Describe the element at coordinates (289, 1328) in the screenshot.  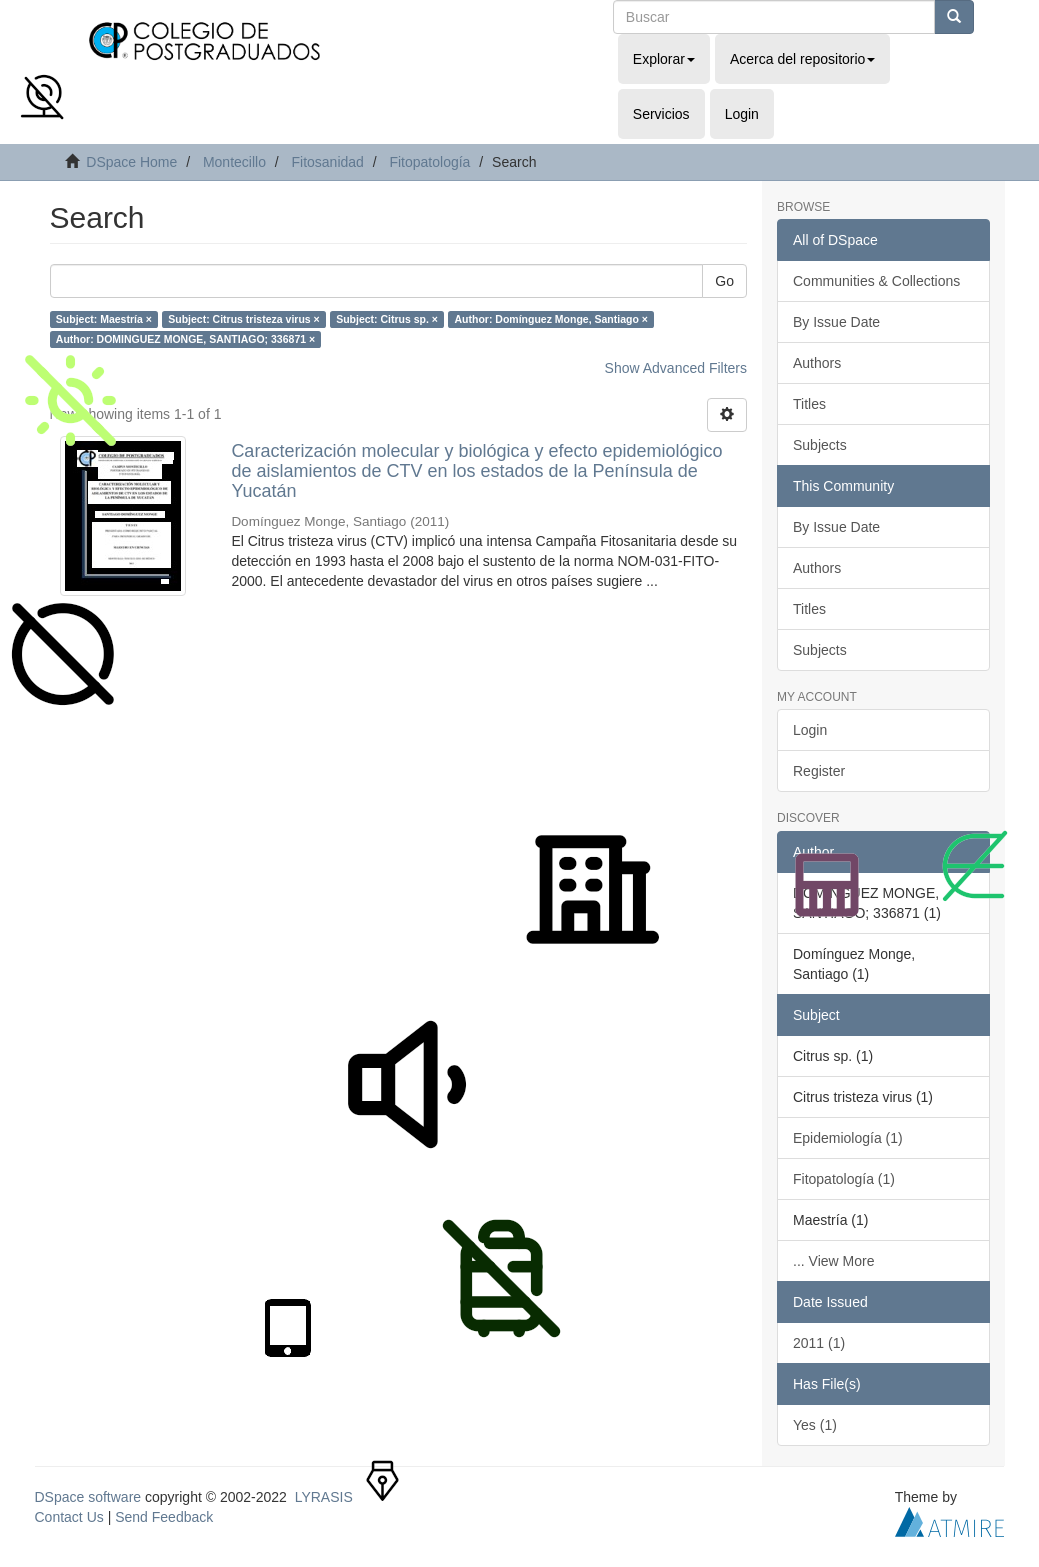
I see `switch to tablet view or mode` at that location.